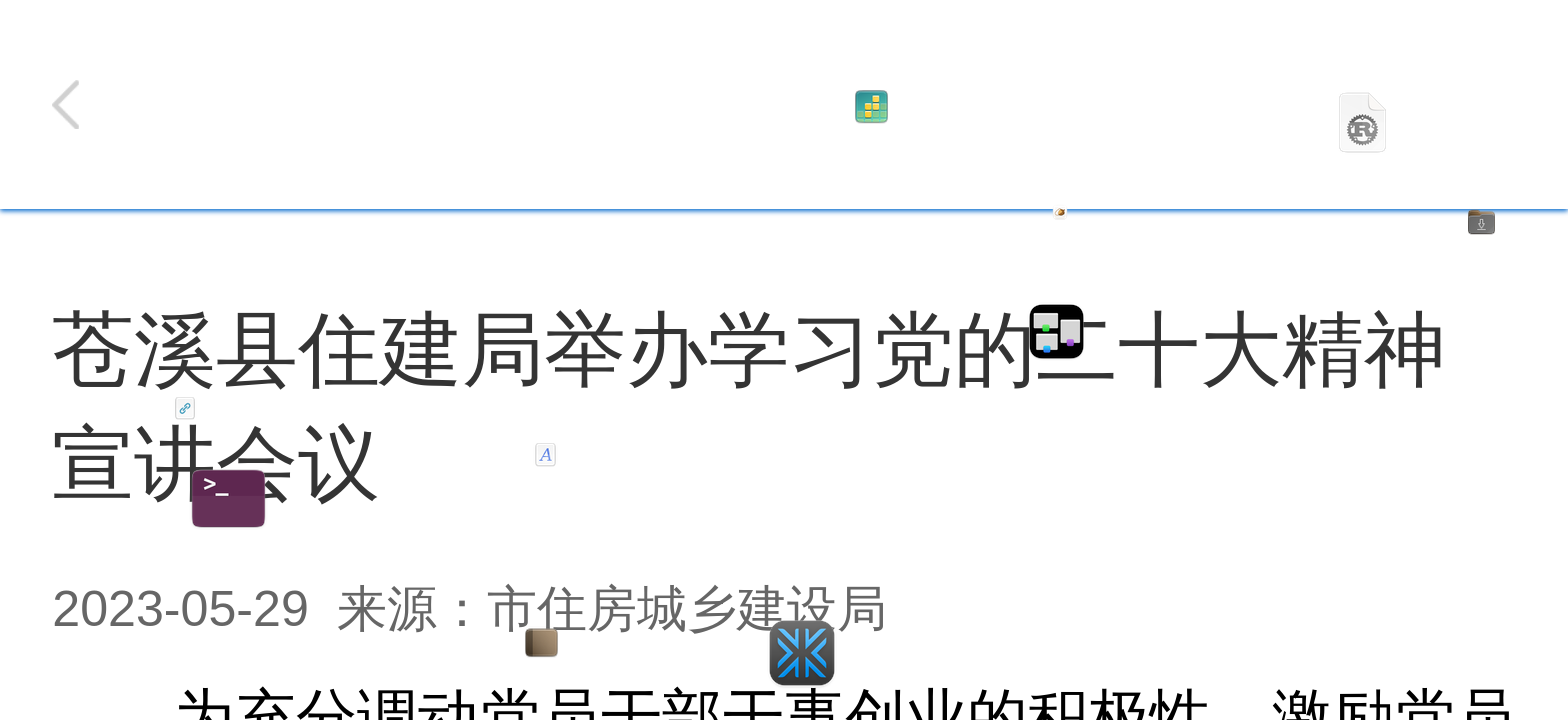  I want to click on open a font file, so click(545, 454).